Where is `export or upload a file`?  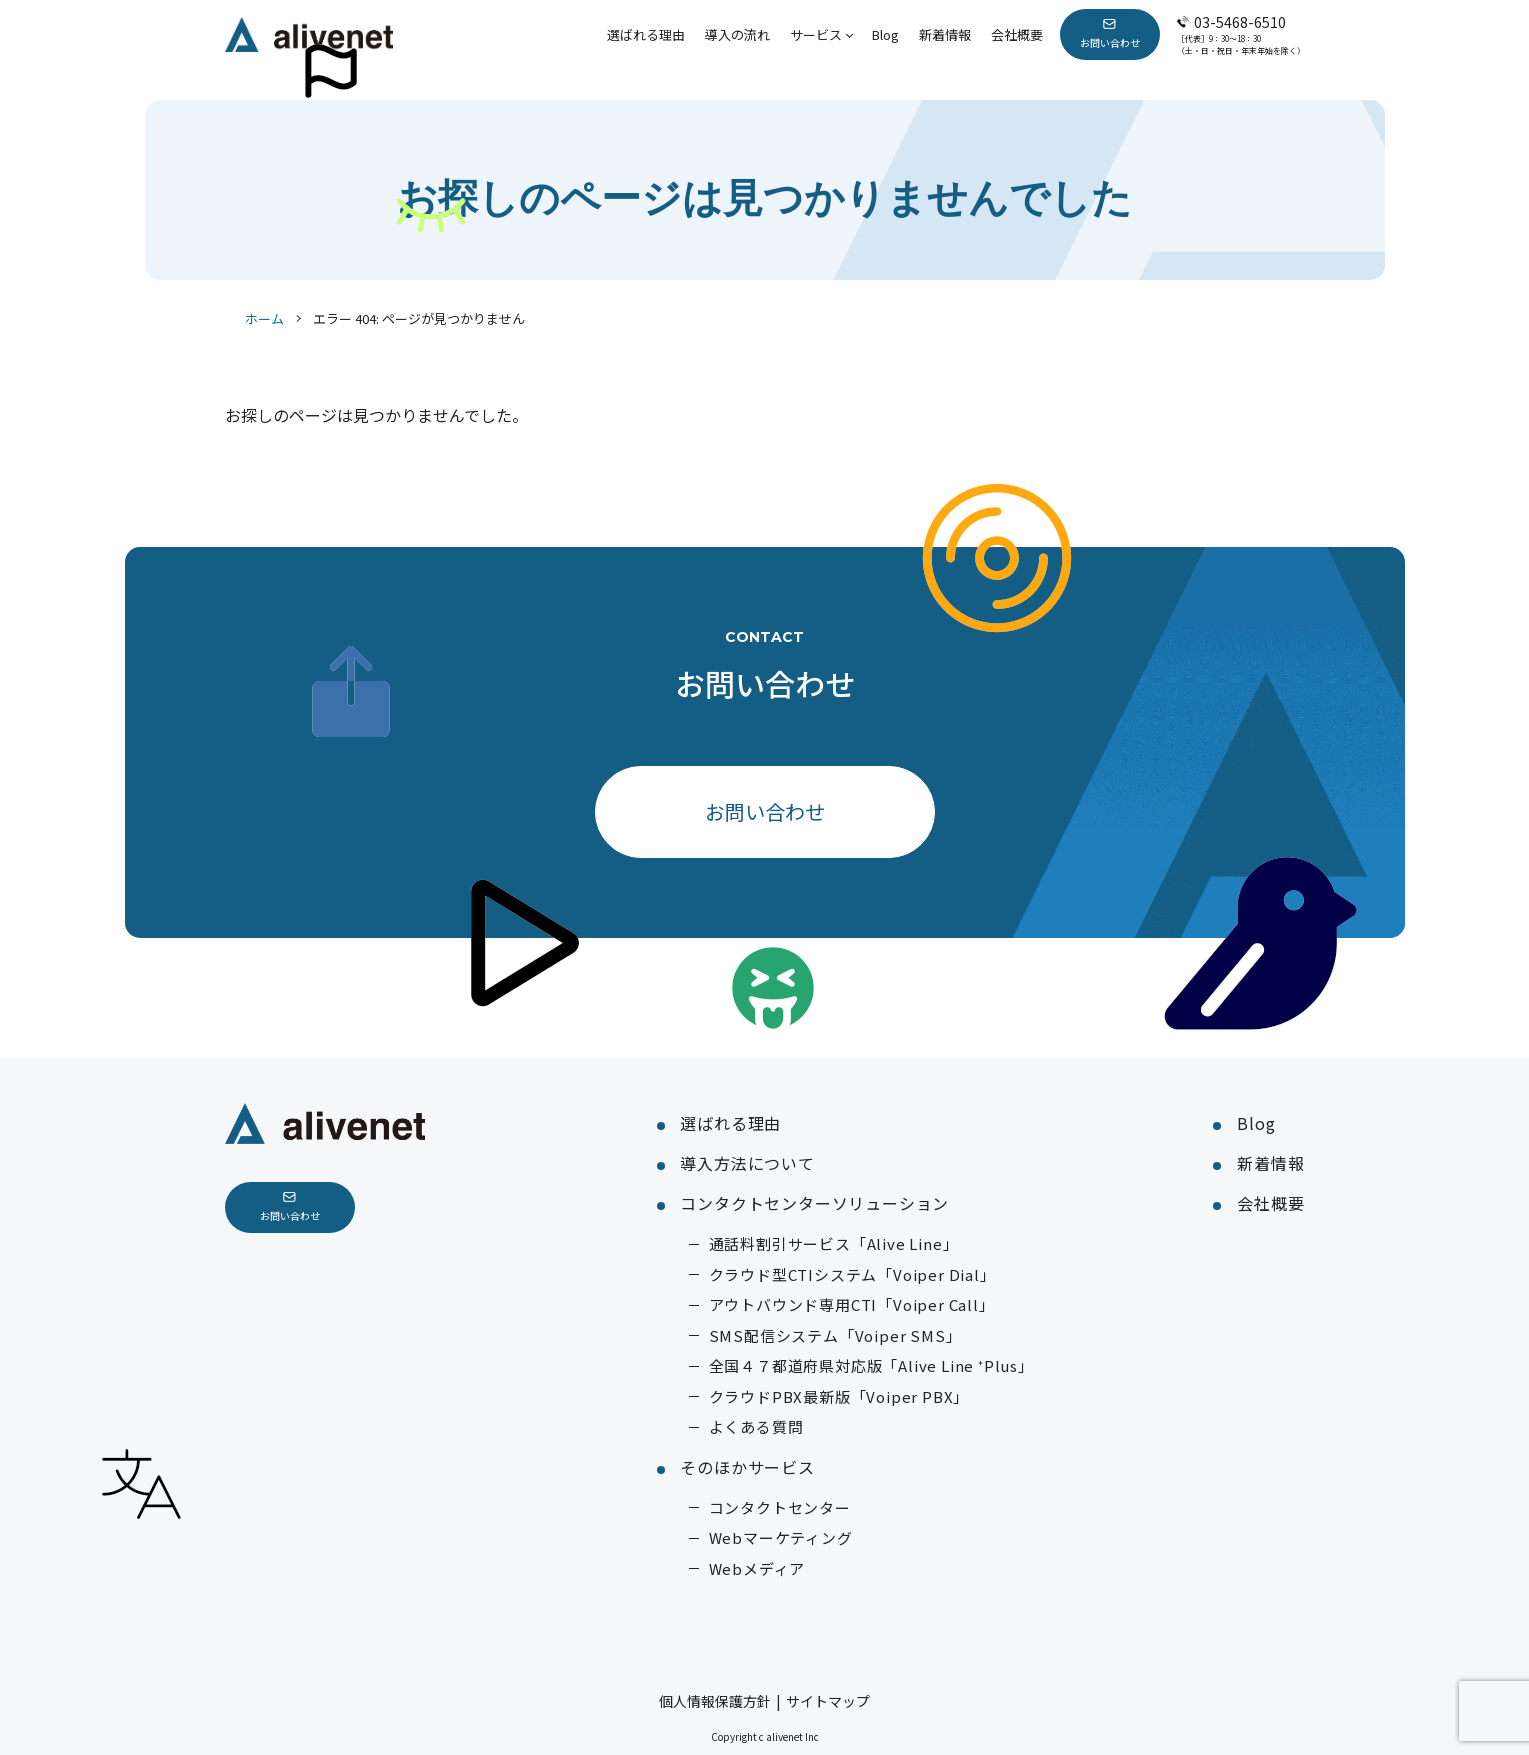
export or upload a file is located at coordinates (351, 695).